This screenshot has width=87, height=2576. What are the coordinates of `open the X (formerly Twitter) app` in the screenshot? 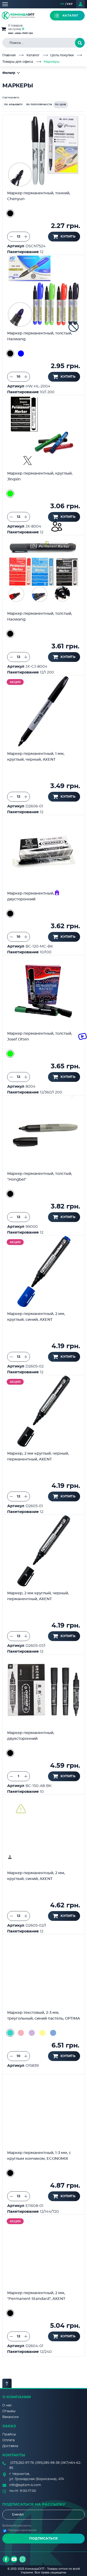 It's located at (27, 460).